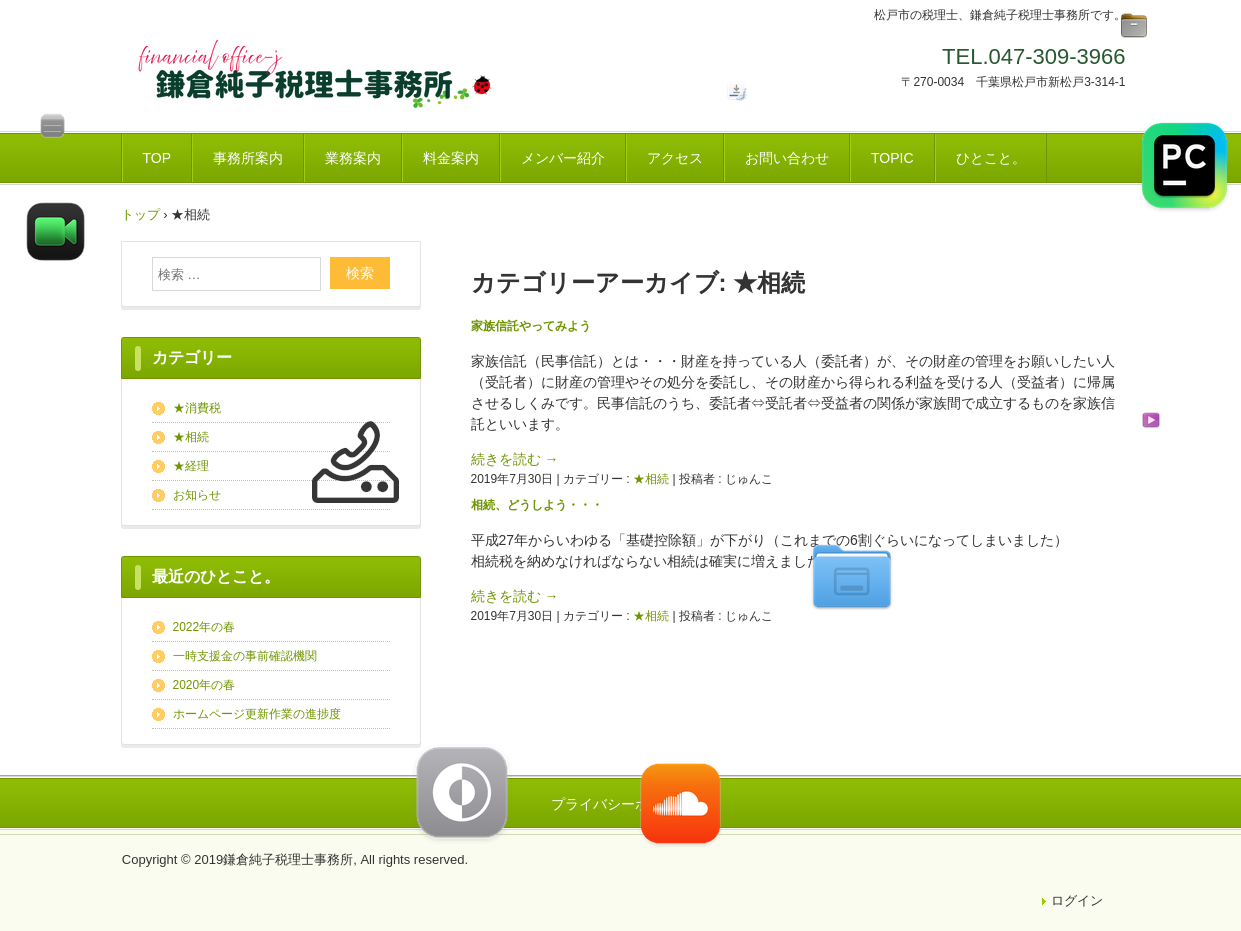 The width and height of the screenshot is (1241, 931). What do you see at coordinates (1184, 165) in the screenshot?
I see `open PyCharm IDE` at bounding box center [1184, 165].